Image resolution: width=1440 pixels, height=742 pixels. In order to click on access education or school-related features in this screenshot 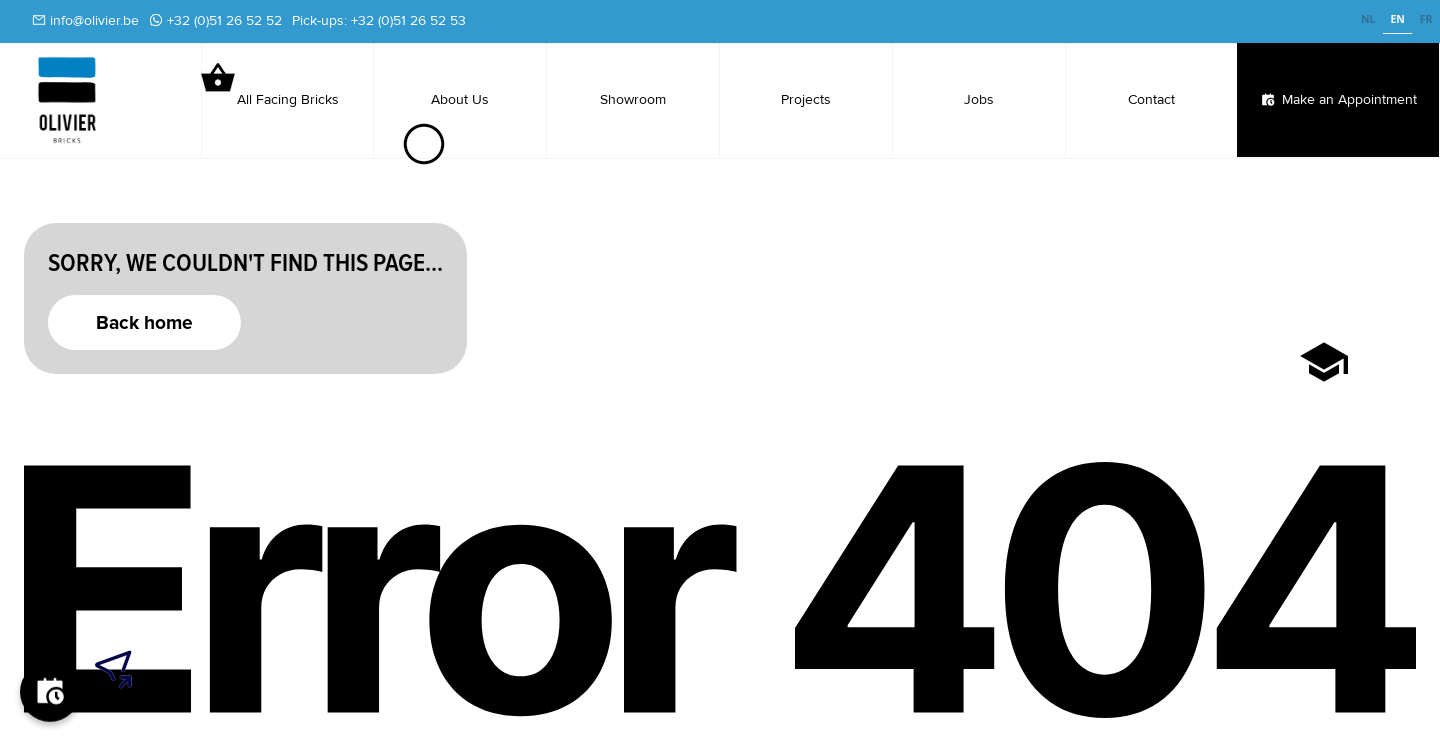, I will do `click(1324, 362)`.